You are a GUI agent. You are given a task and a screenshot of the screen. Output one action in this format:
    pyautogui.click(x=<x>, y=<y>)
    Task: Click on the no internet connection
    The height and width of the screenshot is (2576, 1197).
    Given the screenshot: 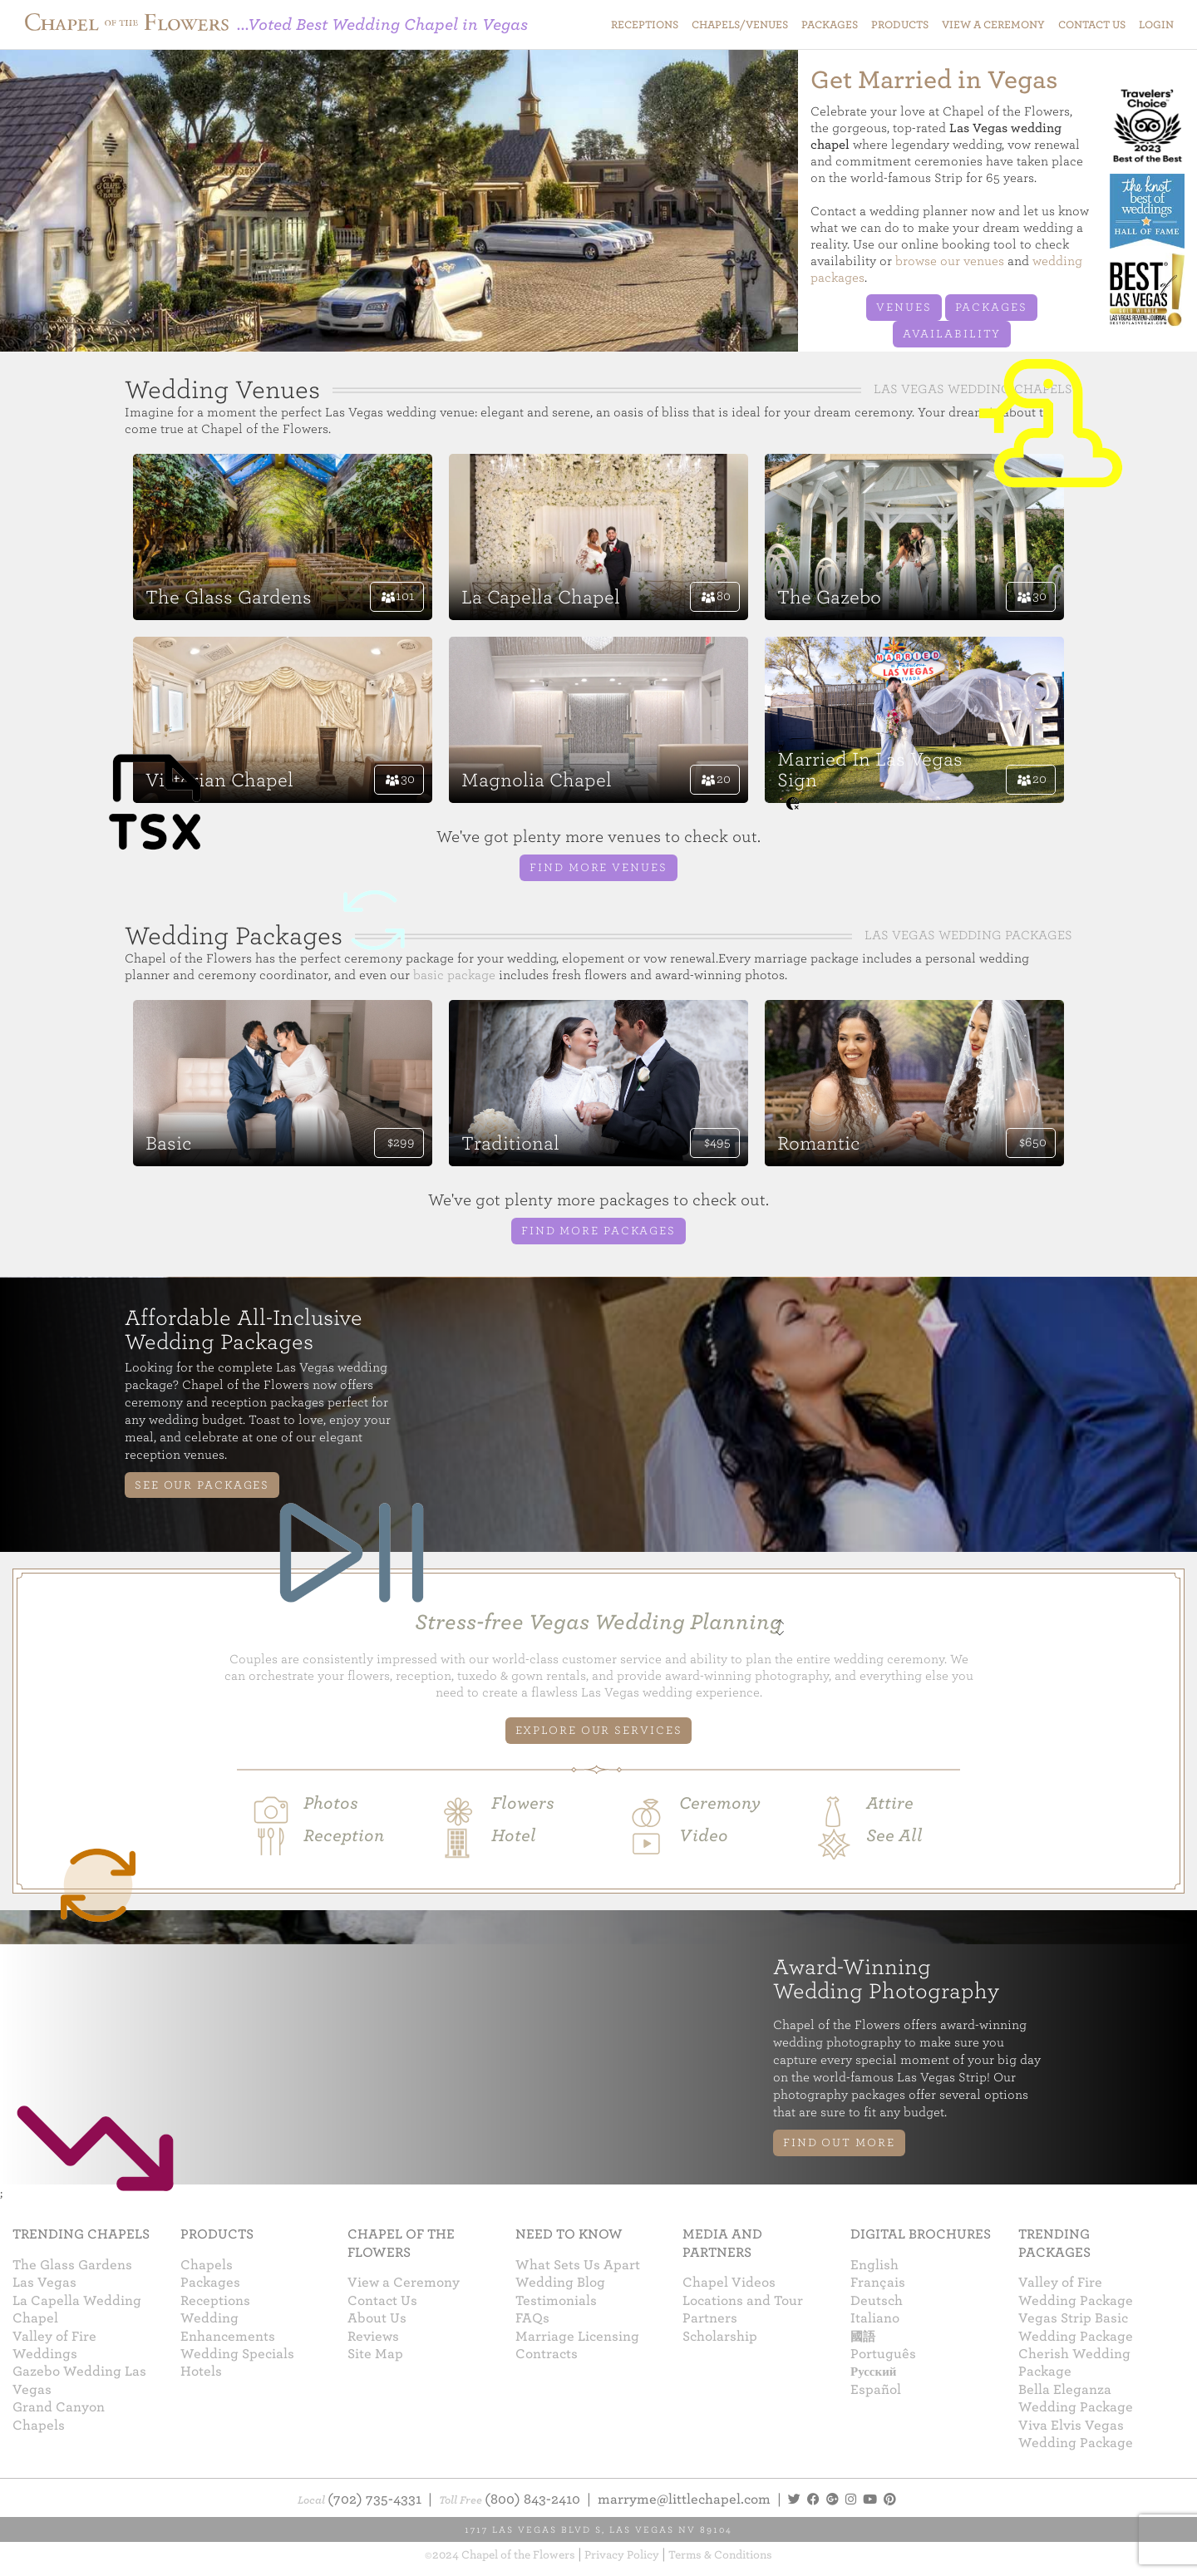 What is the action you would take?
    pyautogui.click(x=792, y=803)
    